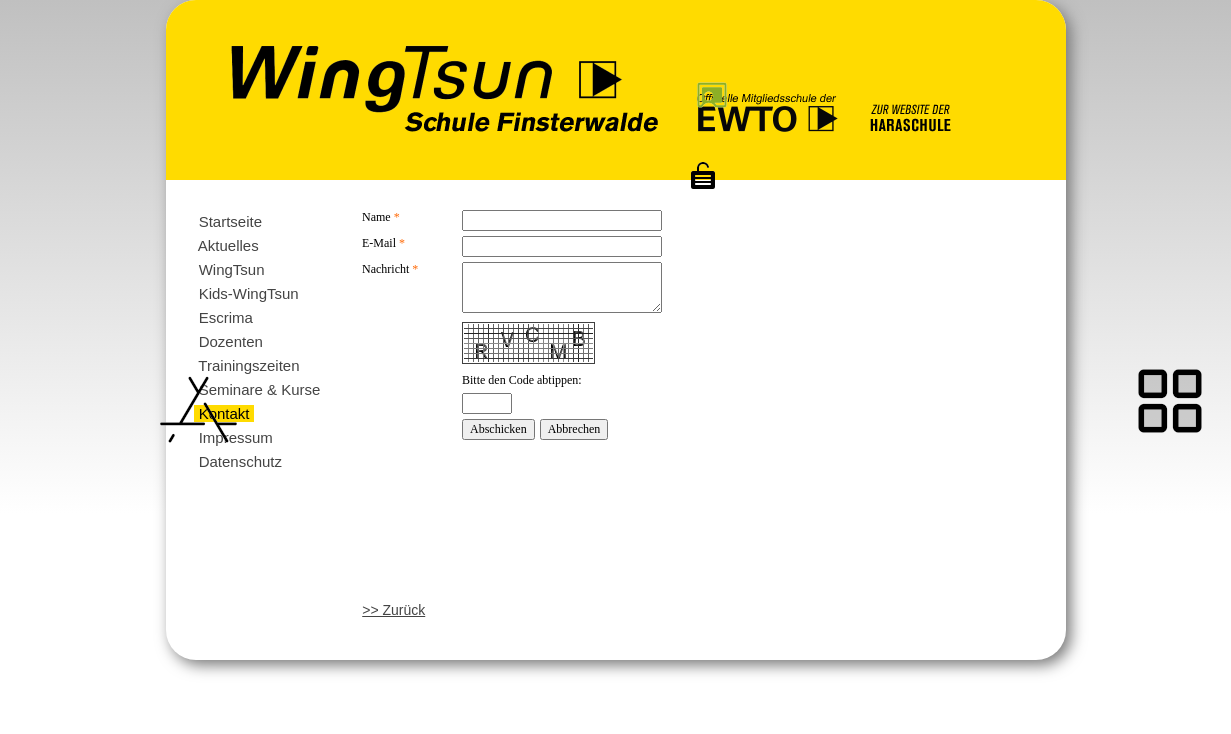 Image resolution: width=1231 pixels, height=734 pixels. What do you see at coordinates (712, 95) in the screenshot?
I see `access teaching or presentation mode` at bounding box center [712, 95].